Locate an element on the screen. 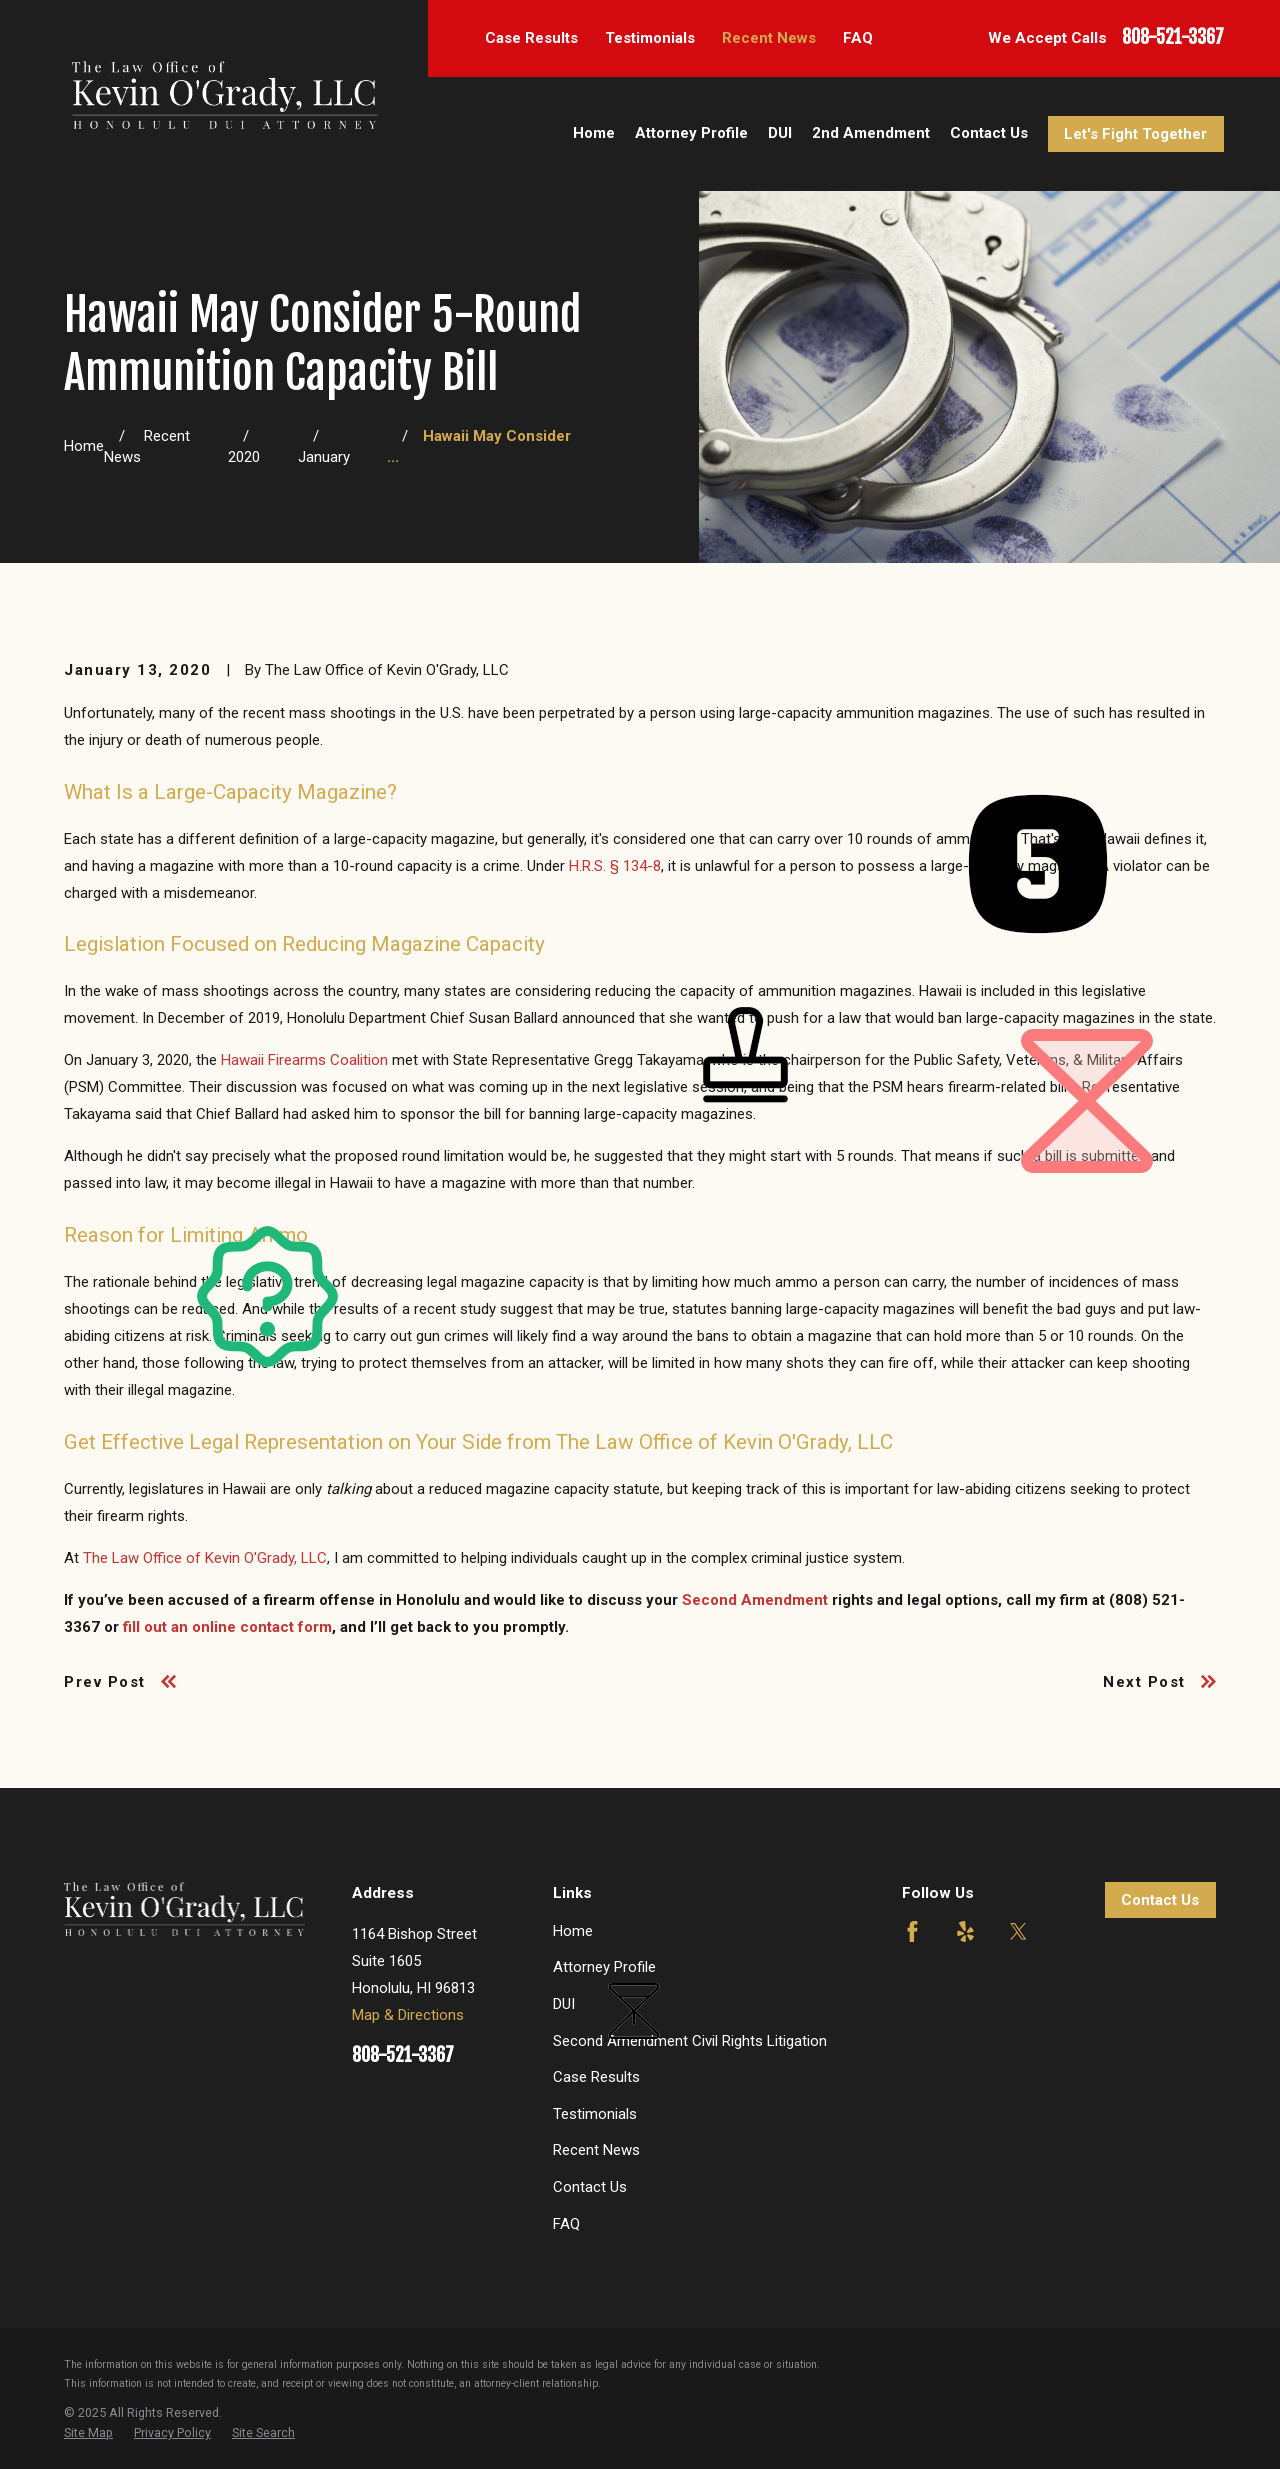 The width and height of the screenshot is (1280, 2469). indicates step 5 in a numbered sequence is located at coordinates (1038, 864).